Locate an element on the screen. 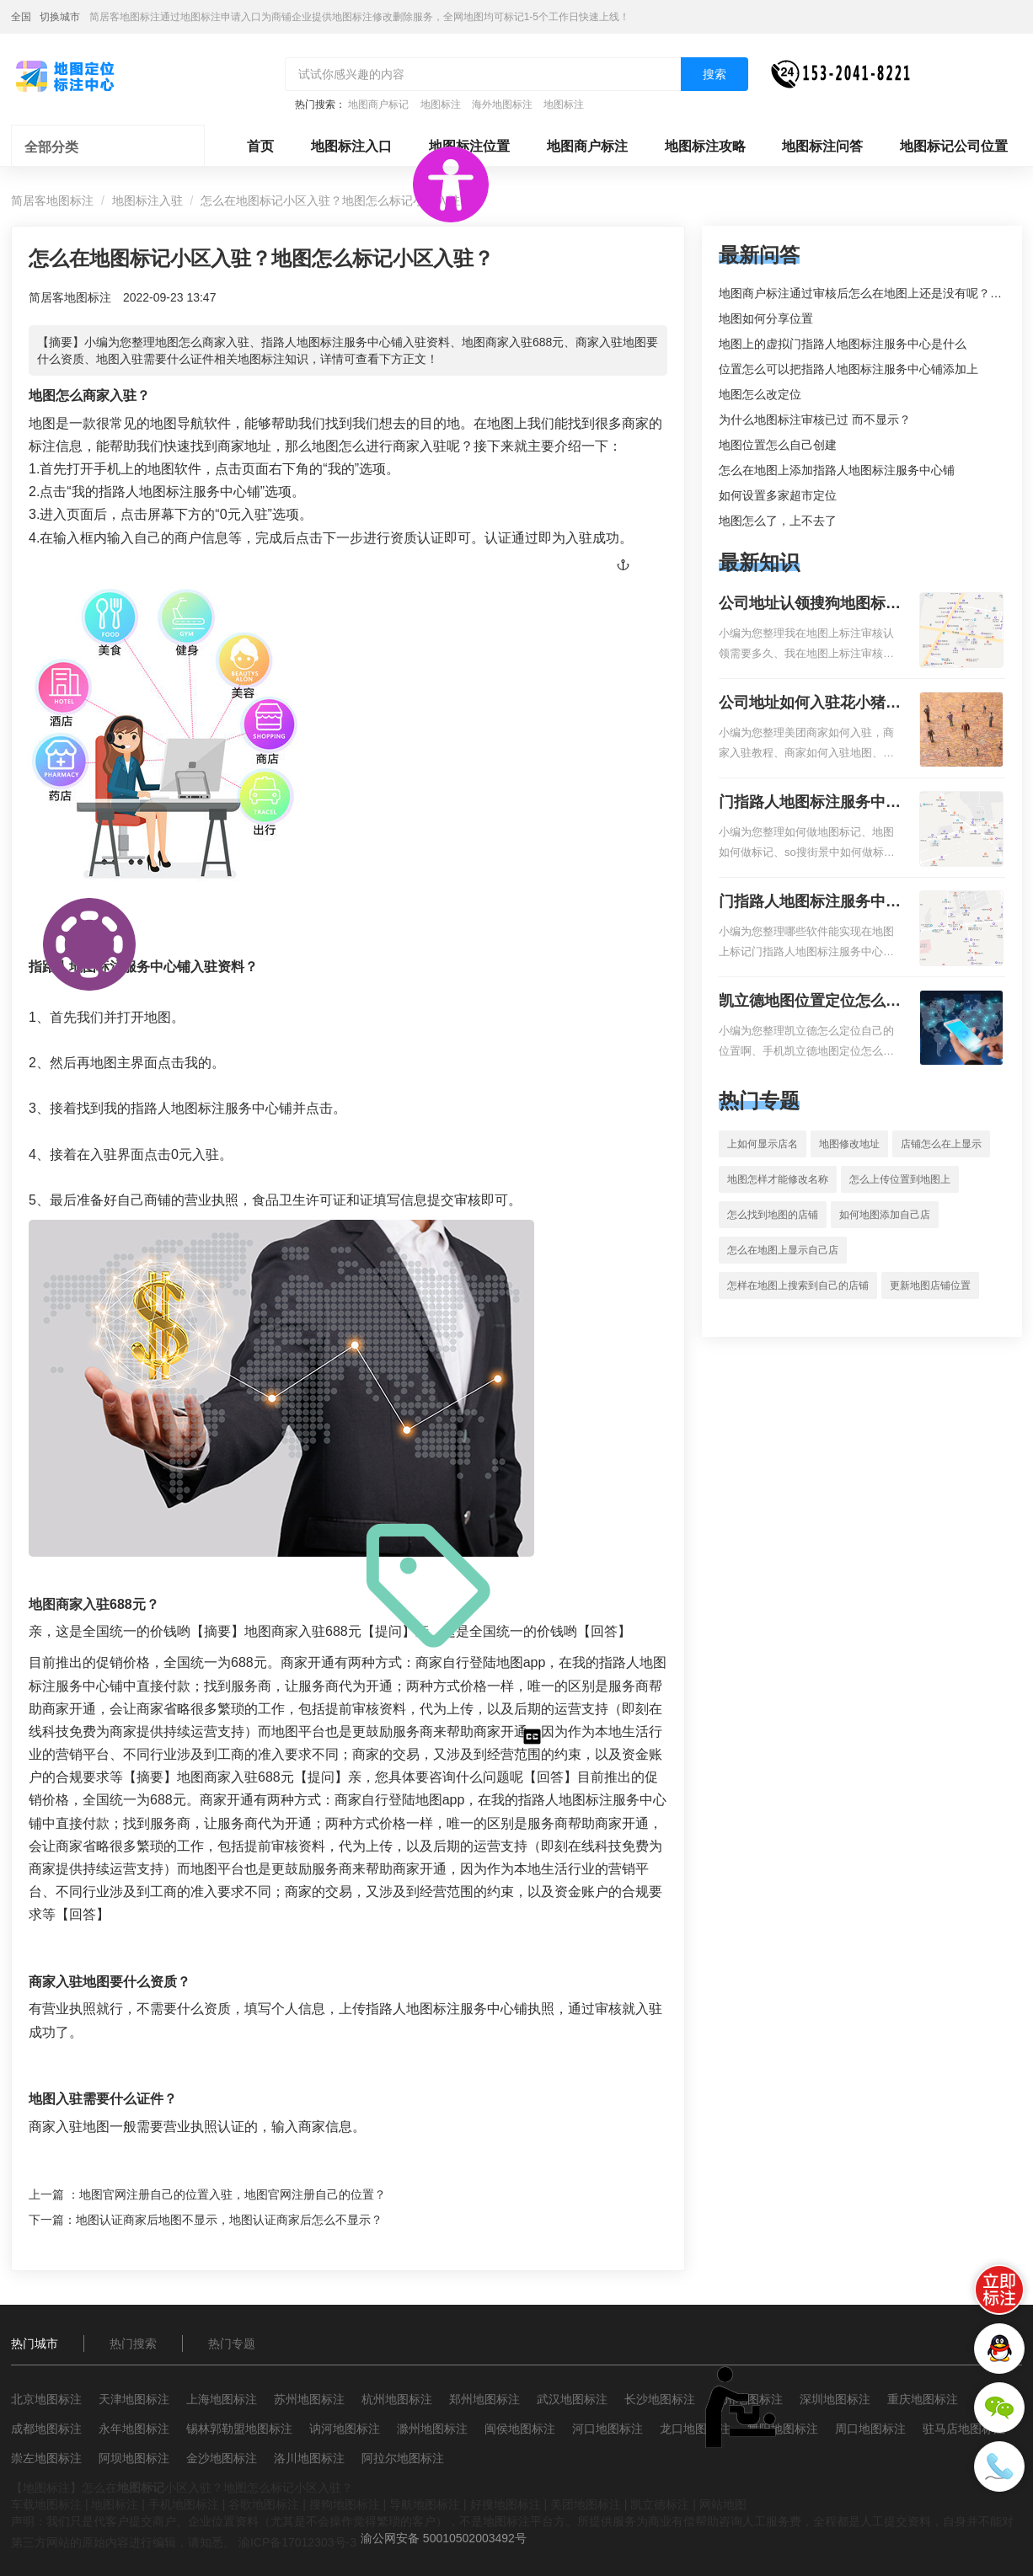  access accessibility settings is located at coordinates (451, 184).